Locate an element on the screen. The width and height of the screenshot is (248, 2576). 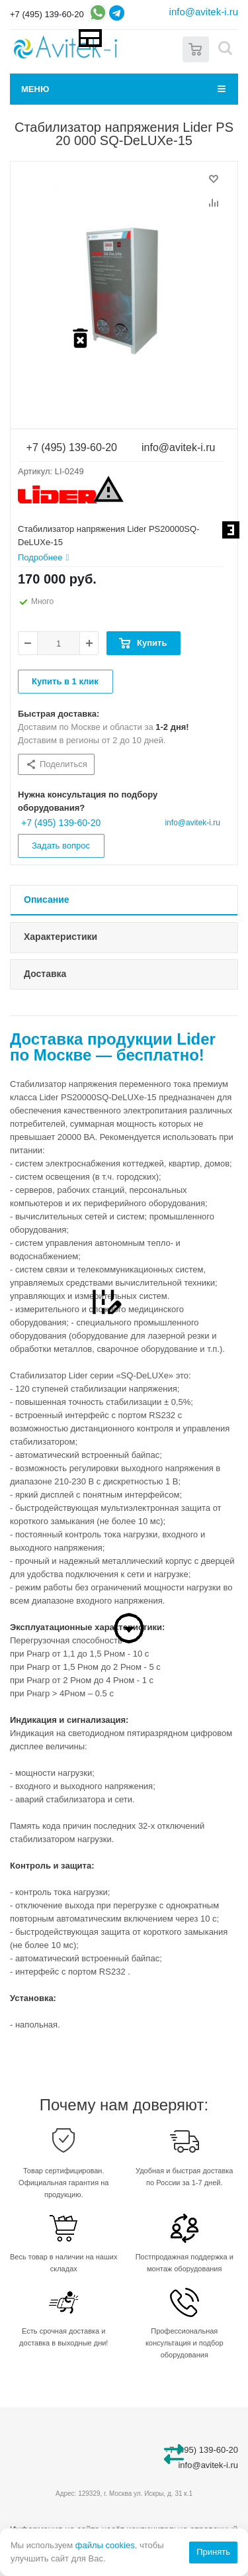
edit road or route details is located at coordinates (104, 1302).